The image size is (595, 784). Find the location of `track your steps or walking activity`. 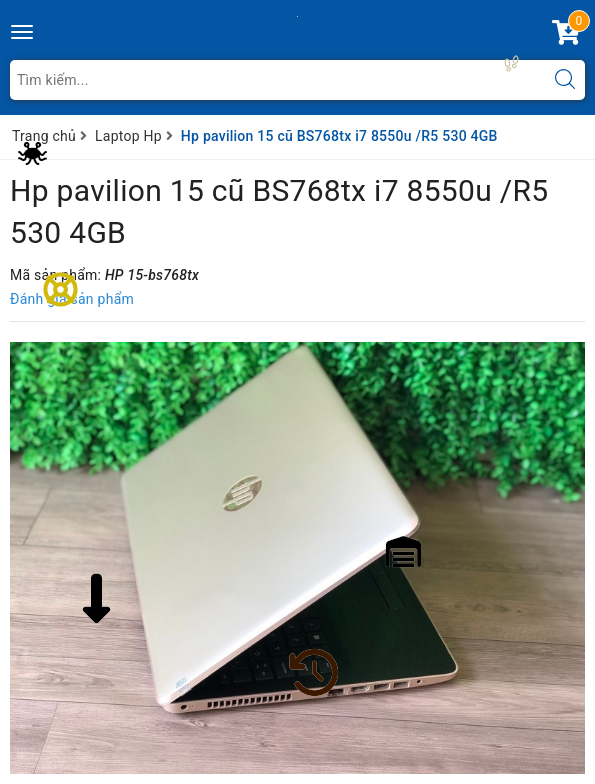

track your steps or walking activity is located at coordinates (511, 63).